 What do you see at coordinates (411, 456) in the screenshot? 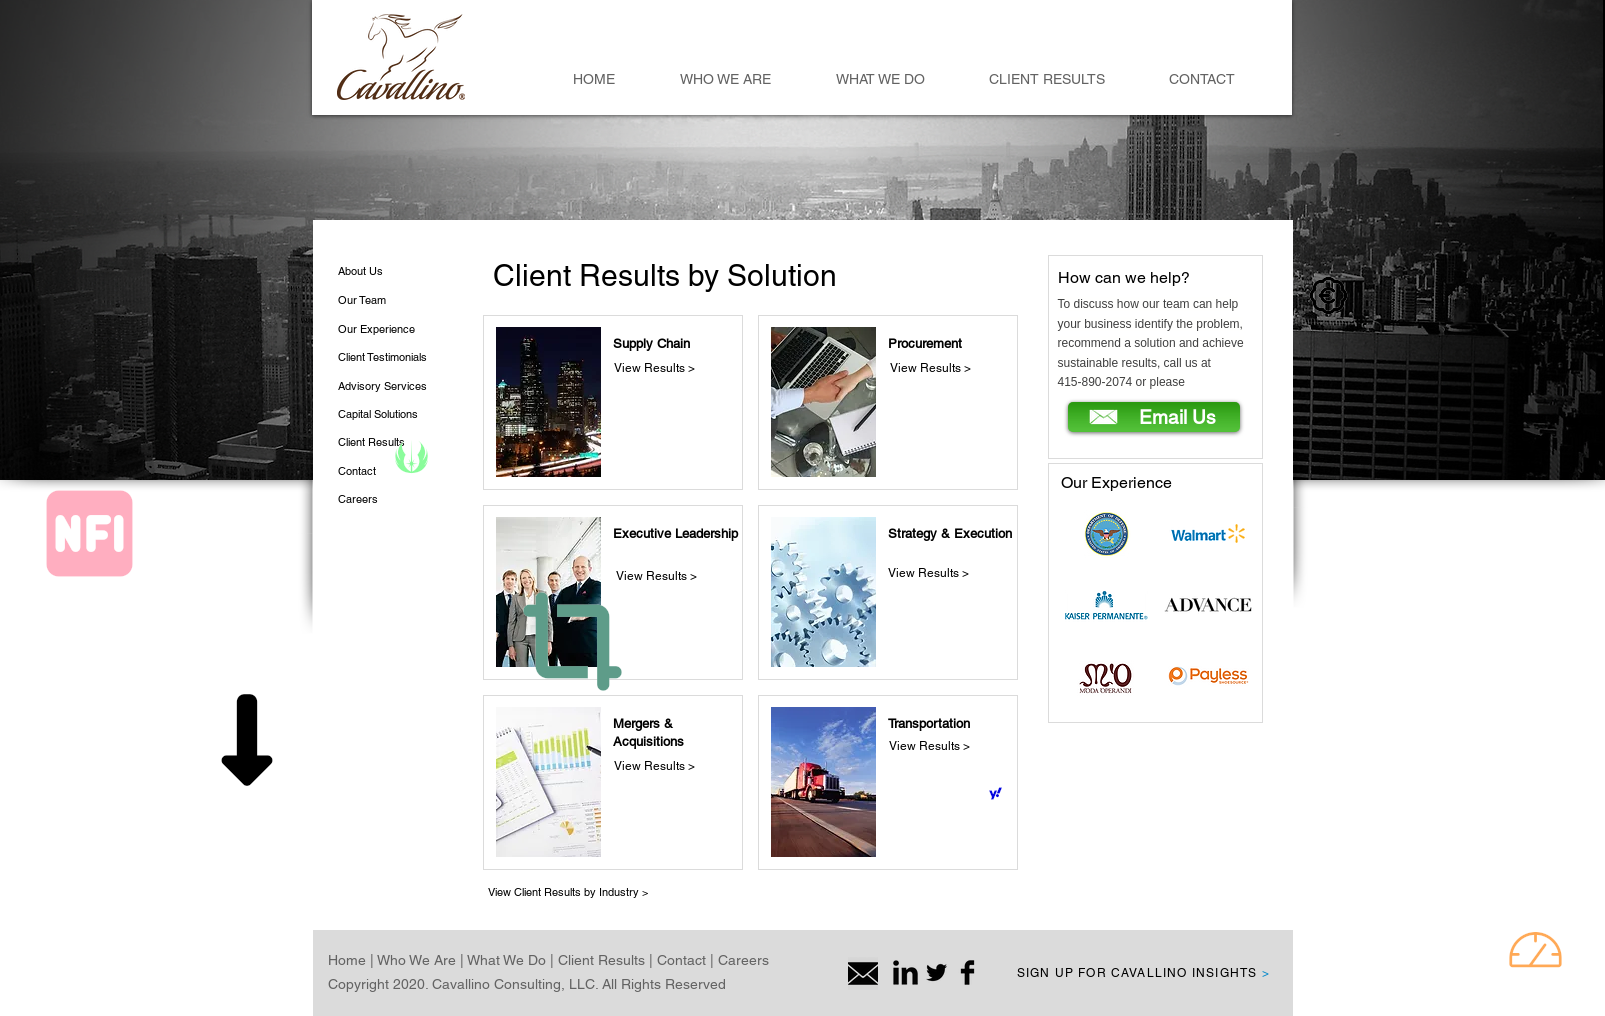
I see `jedi order logo from star wars` at bounding box center [411, 456].